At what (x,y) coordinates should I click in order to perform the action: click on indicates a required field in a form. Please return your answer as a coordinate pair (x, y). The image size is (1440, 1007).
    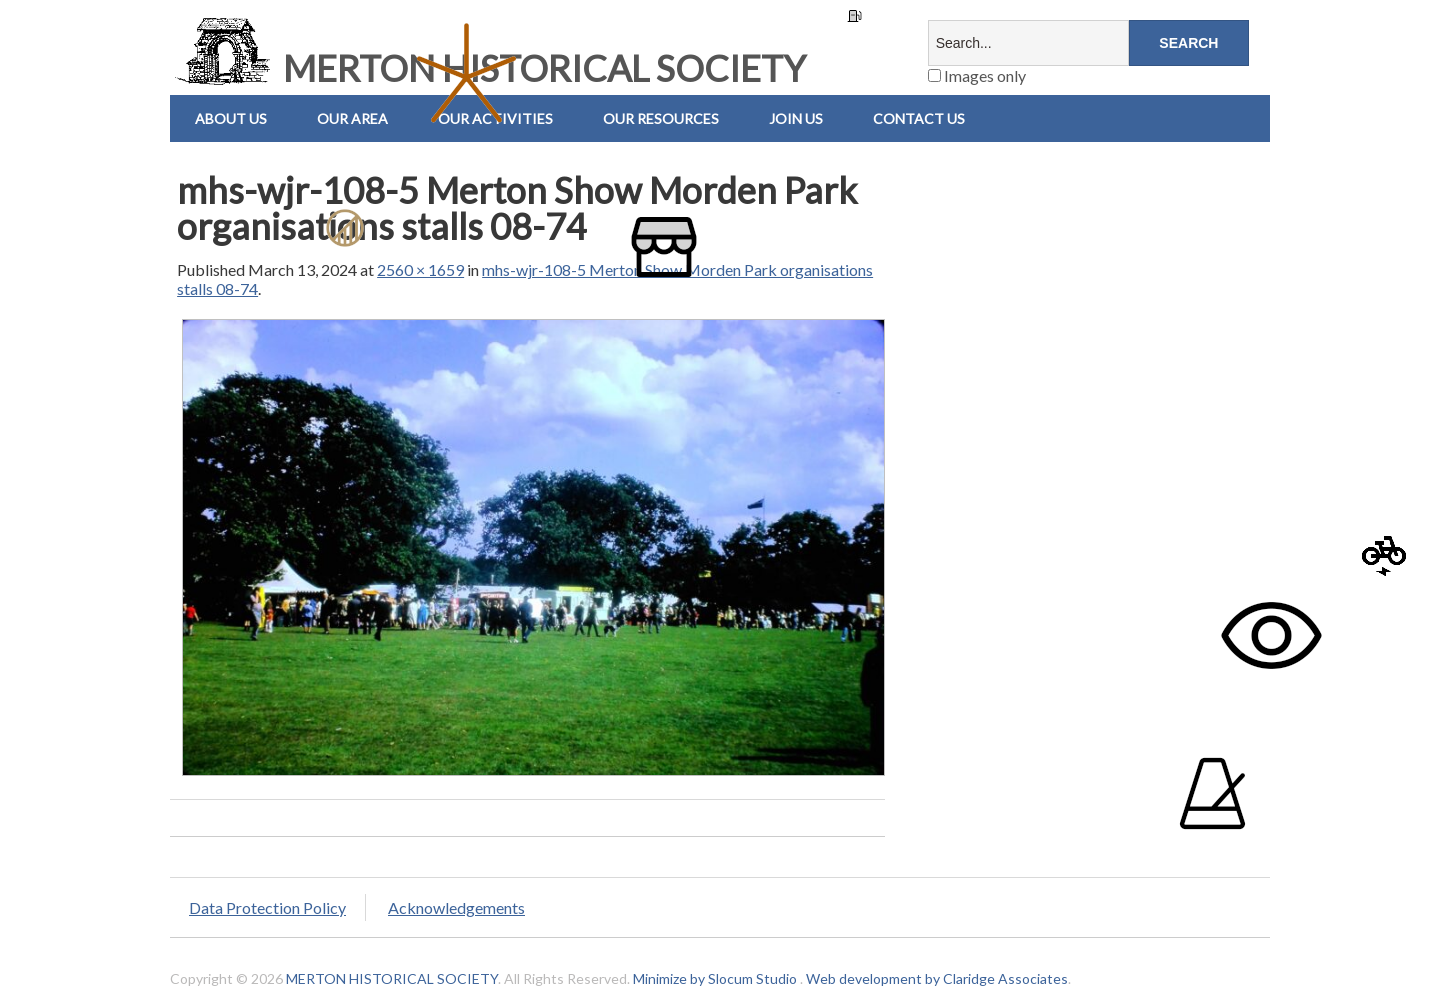
    Looking at the image, I should click on (466, 77).